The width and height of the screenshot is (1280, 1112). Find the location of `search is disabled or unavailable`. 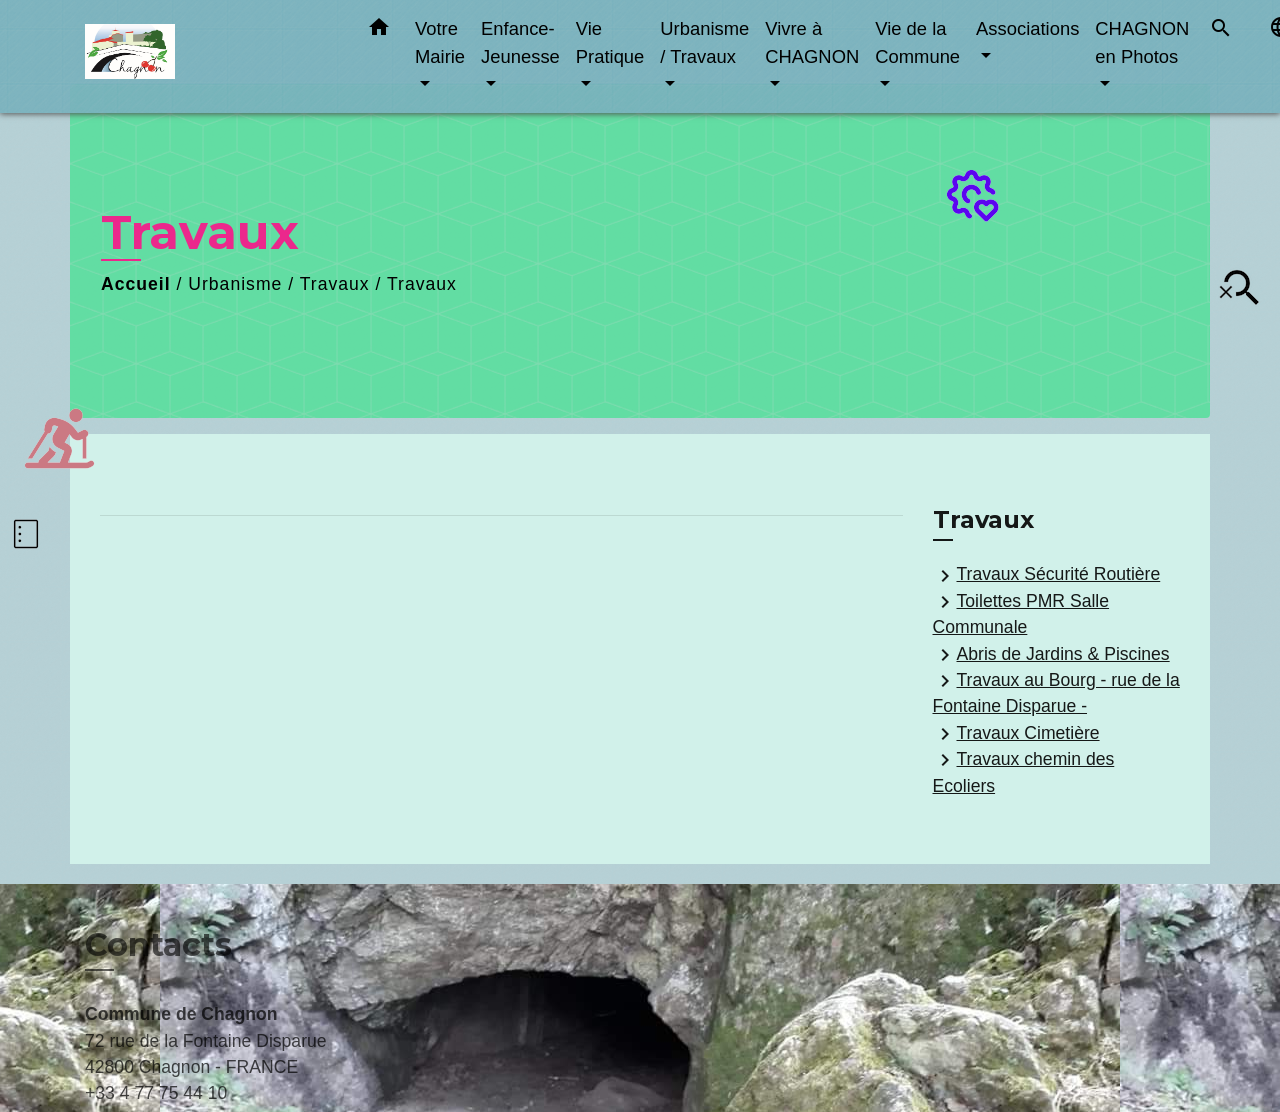

search is disabled or unavailable is located at coordinates (1242, 288).